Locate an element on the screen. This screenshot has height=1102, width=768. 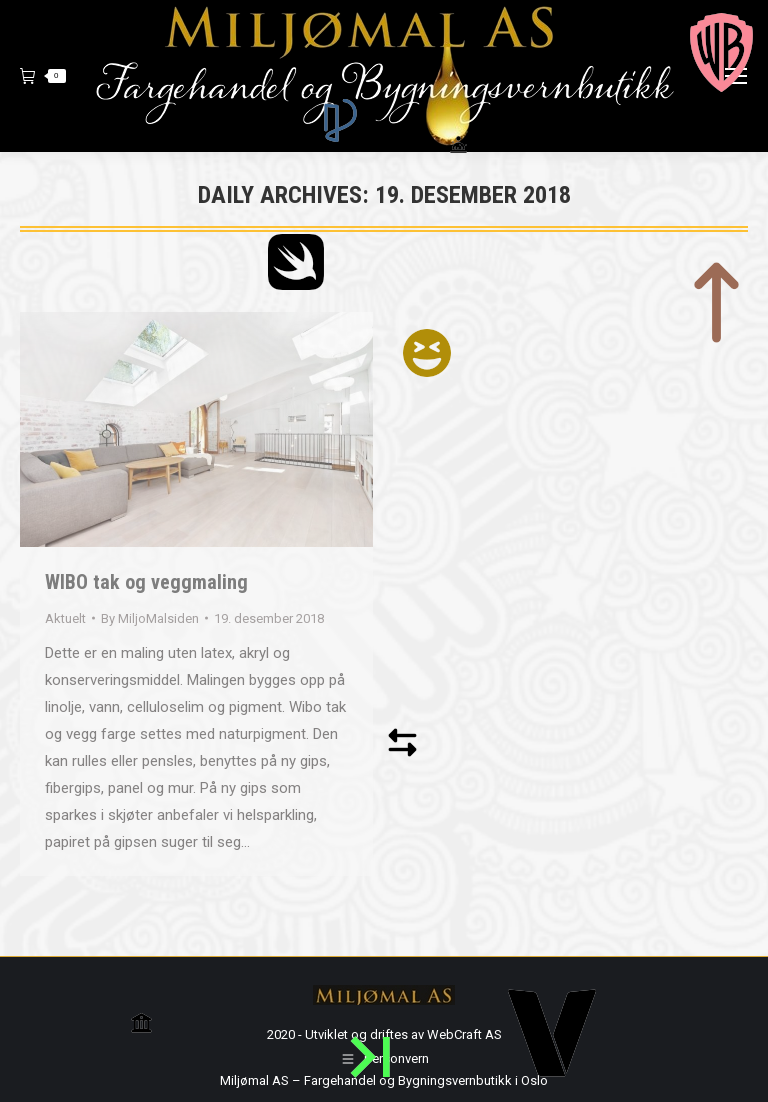
swift programming language logo is located at coordinates (296, 262).